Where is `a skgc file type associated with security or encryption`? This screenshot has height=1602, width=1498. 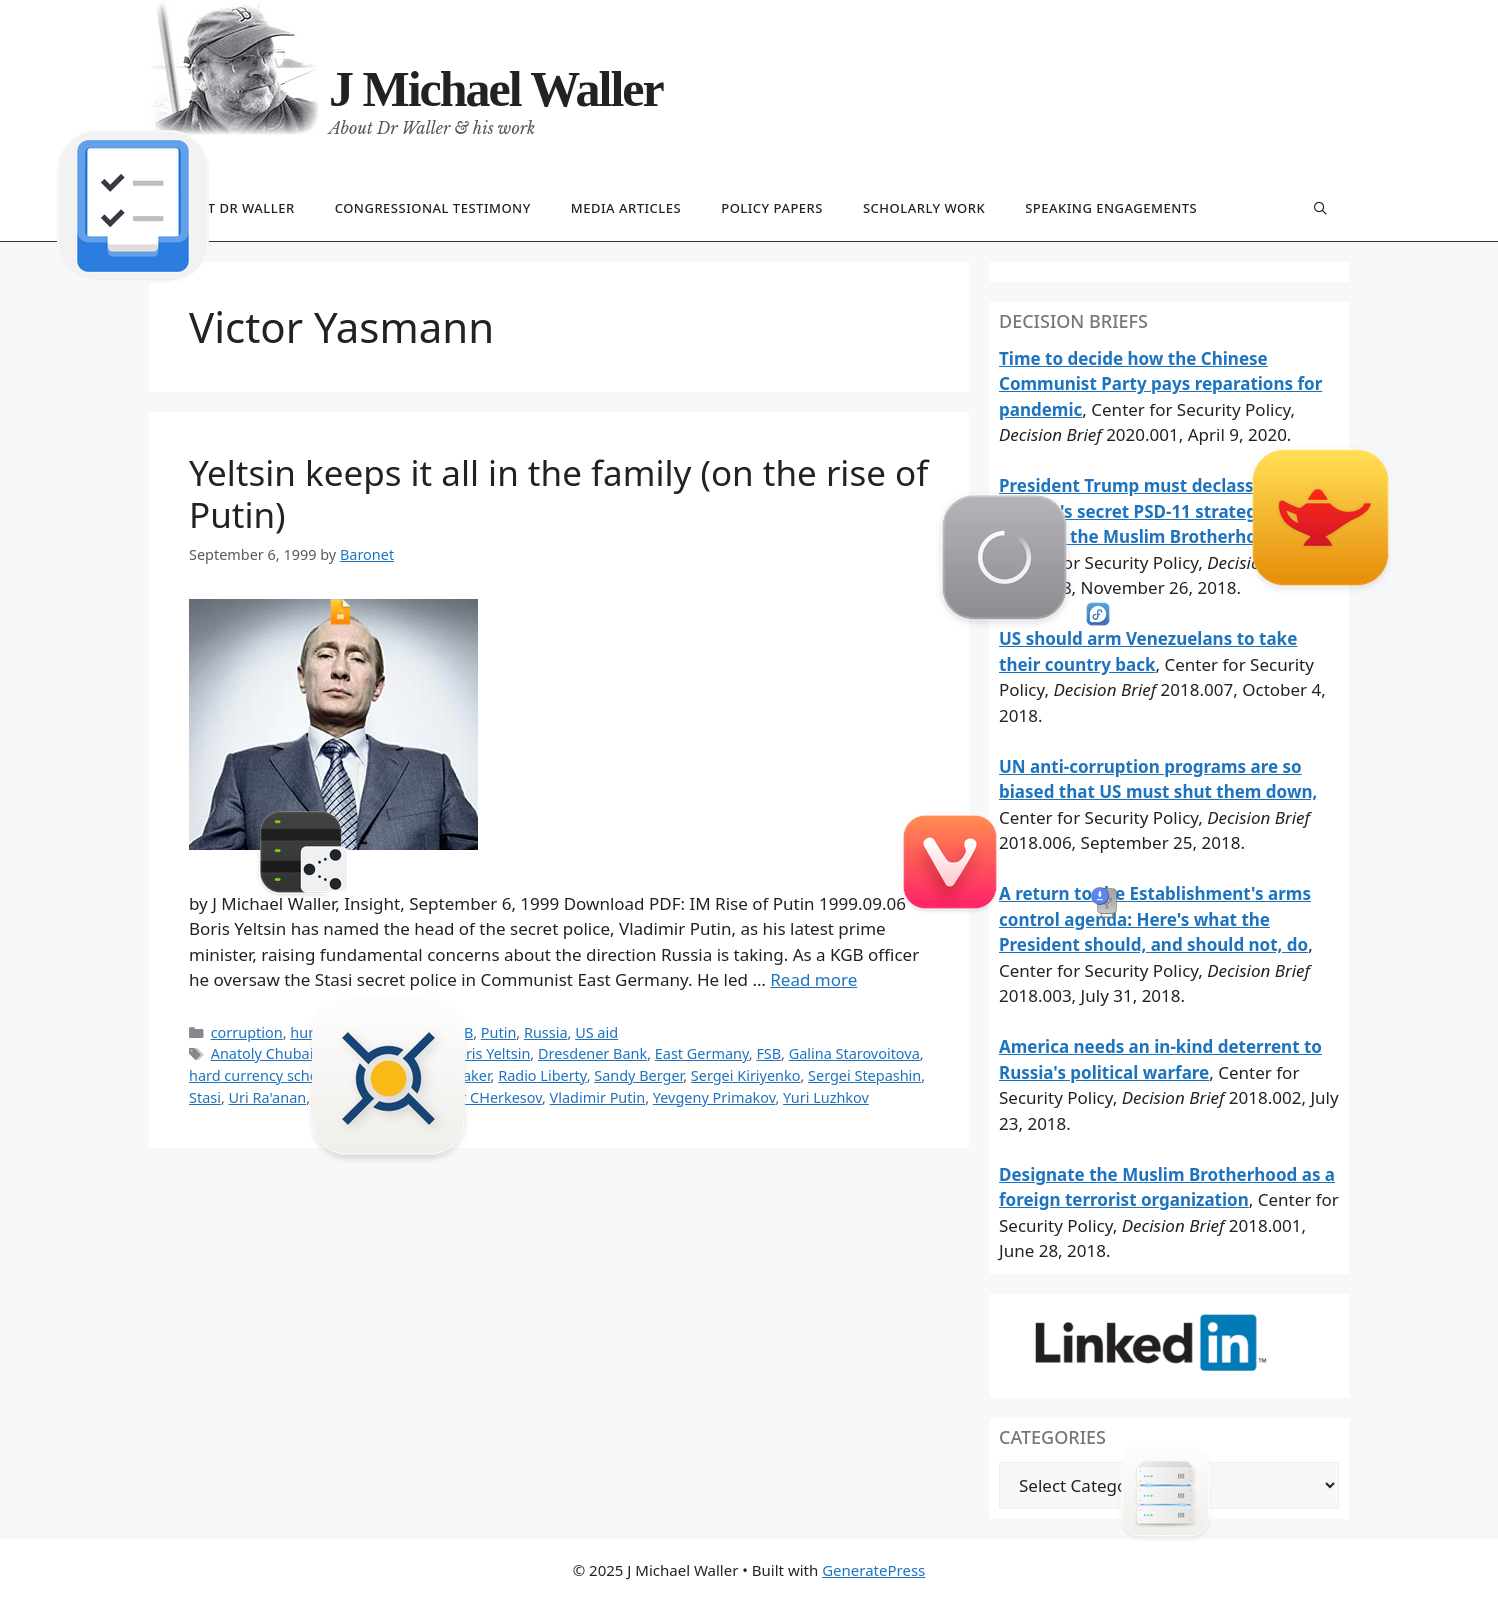
a skgc file type associated with security or encryption is located at coordinates (340, 612).